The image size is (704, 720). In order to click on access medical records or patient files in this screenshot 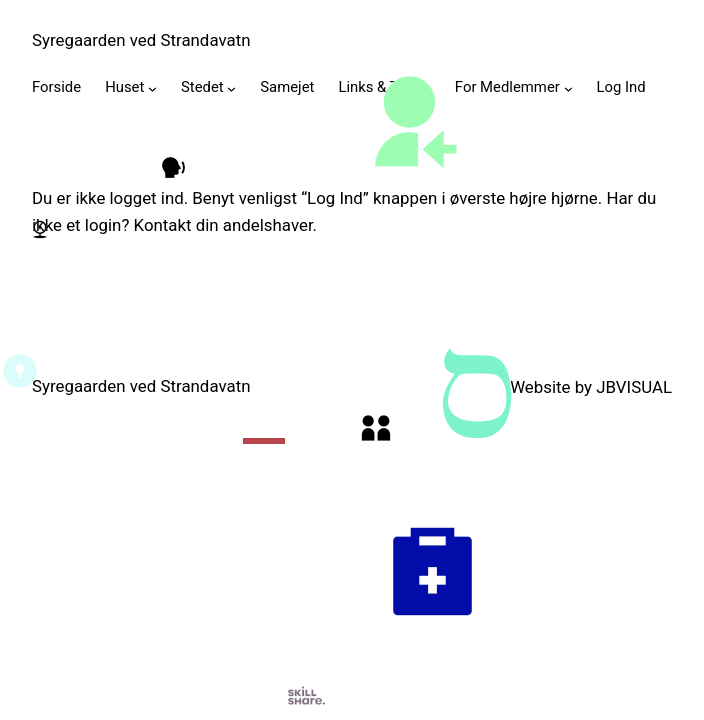, I will do `click(432, 571)`.